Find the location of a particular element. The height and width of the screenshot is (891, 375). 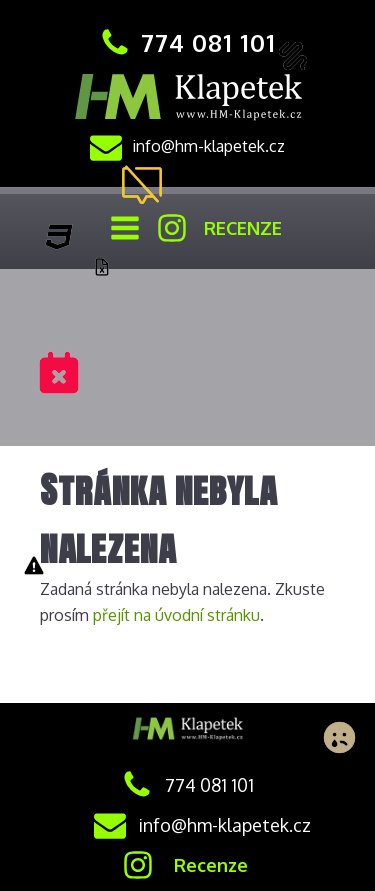

css3 logo is located at coordinates (60, 237).